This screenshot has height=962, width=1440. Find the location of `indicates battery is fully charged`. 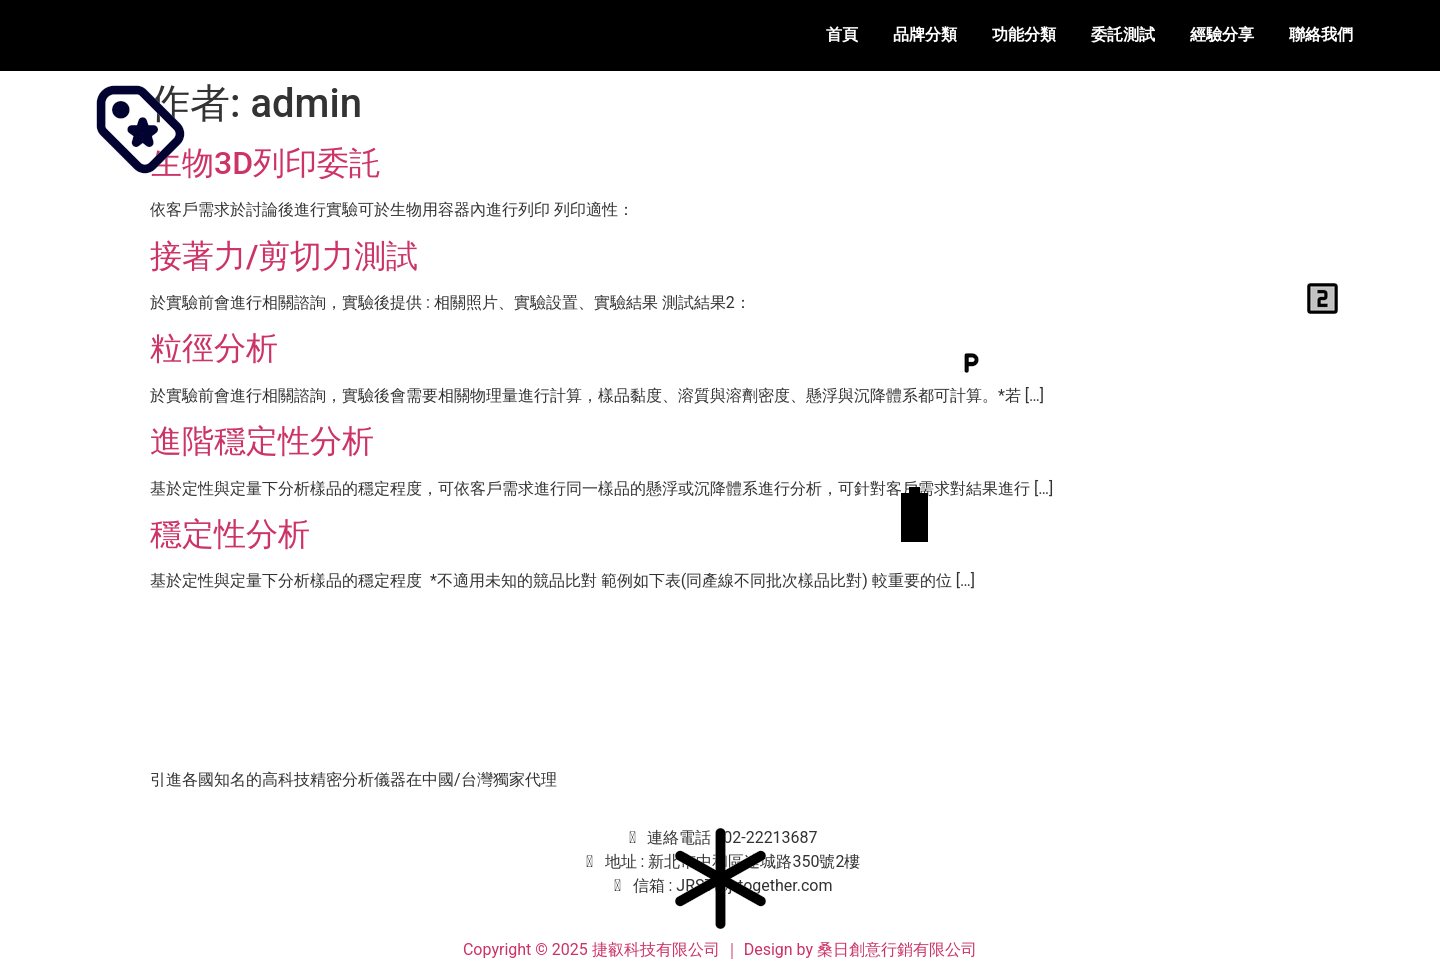

indicates battery is fully charged is located at coordinates (914, 514).